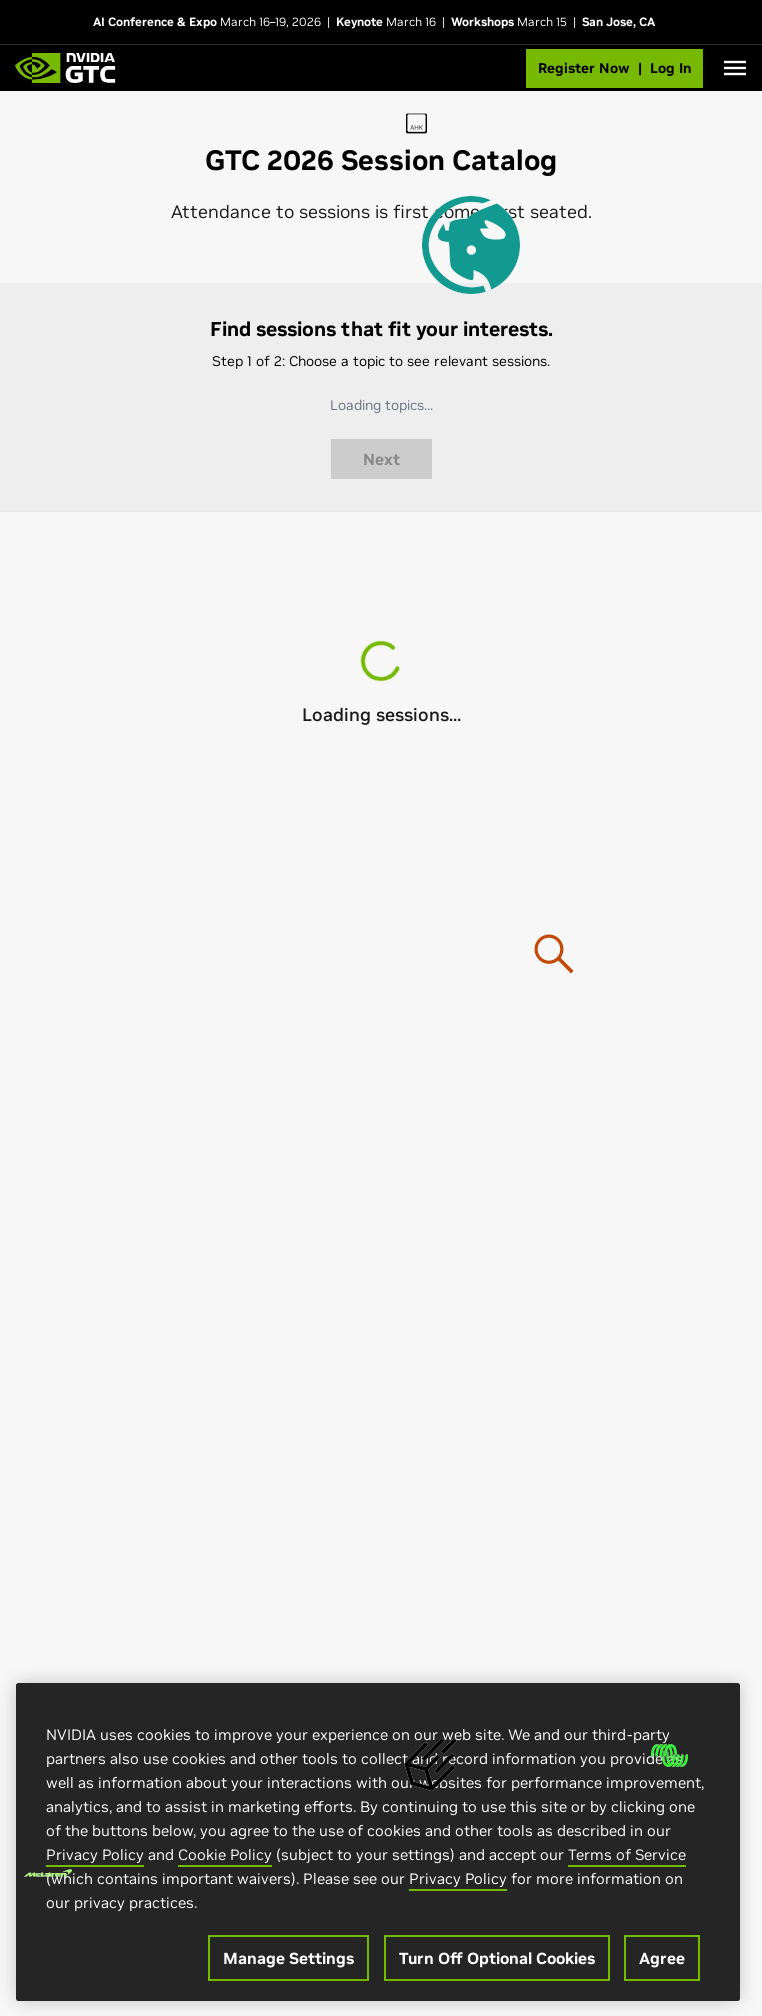  I want to click on victron energy brand logo, so click(669, 1755).